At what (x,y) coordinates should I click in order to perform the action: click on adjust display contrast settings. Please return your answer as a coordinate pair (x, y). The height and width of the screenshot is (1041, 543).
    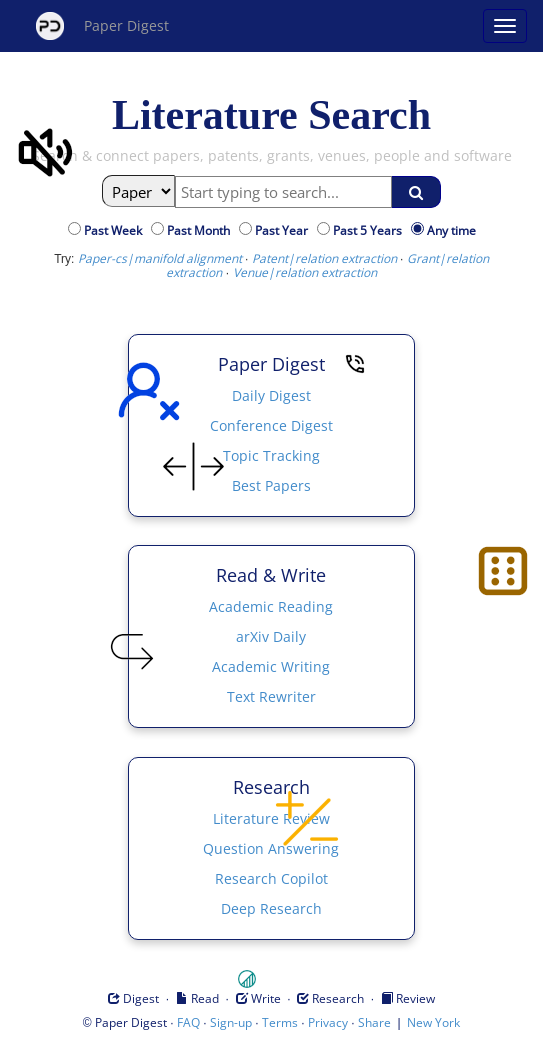
    Looking at the image, I should click on (247, 979).